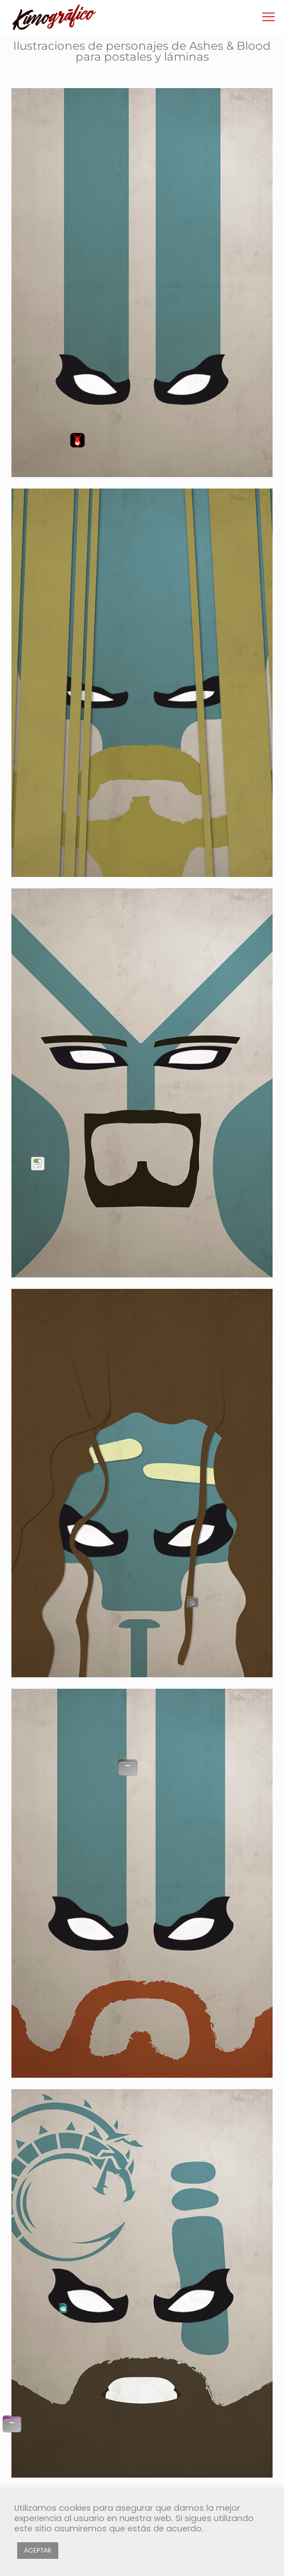  What do you see at coordinates (38, 1164) in the screenshot?
I see `open system settings or preferences` at bounding box center [38, 1164].